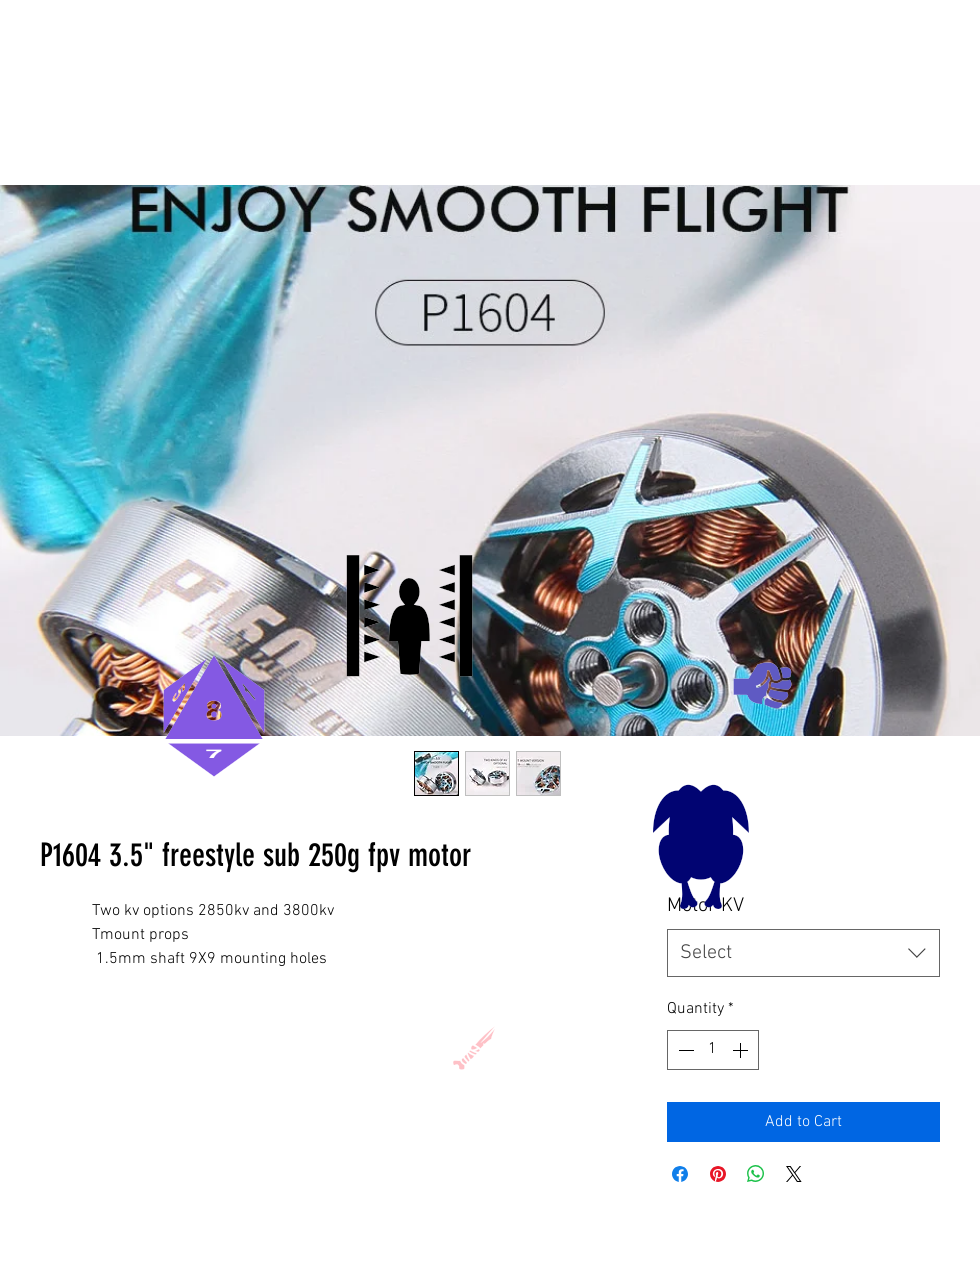  Describe the element at coordinates (763, 682) in the screenshot. I see `rock move in a rock-paper-scissors game` at that location.